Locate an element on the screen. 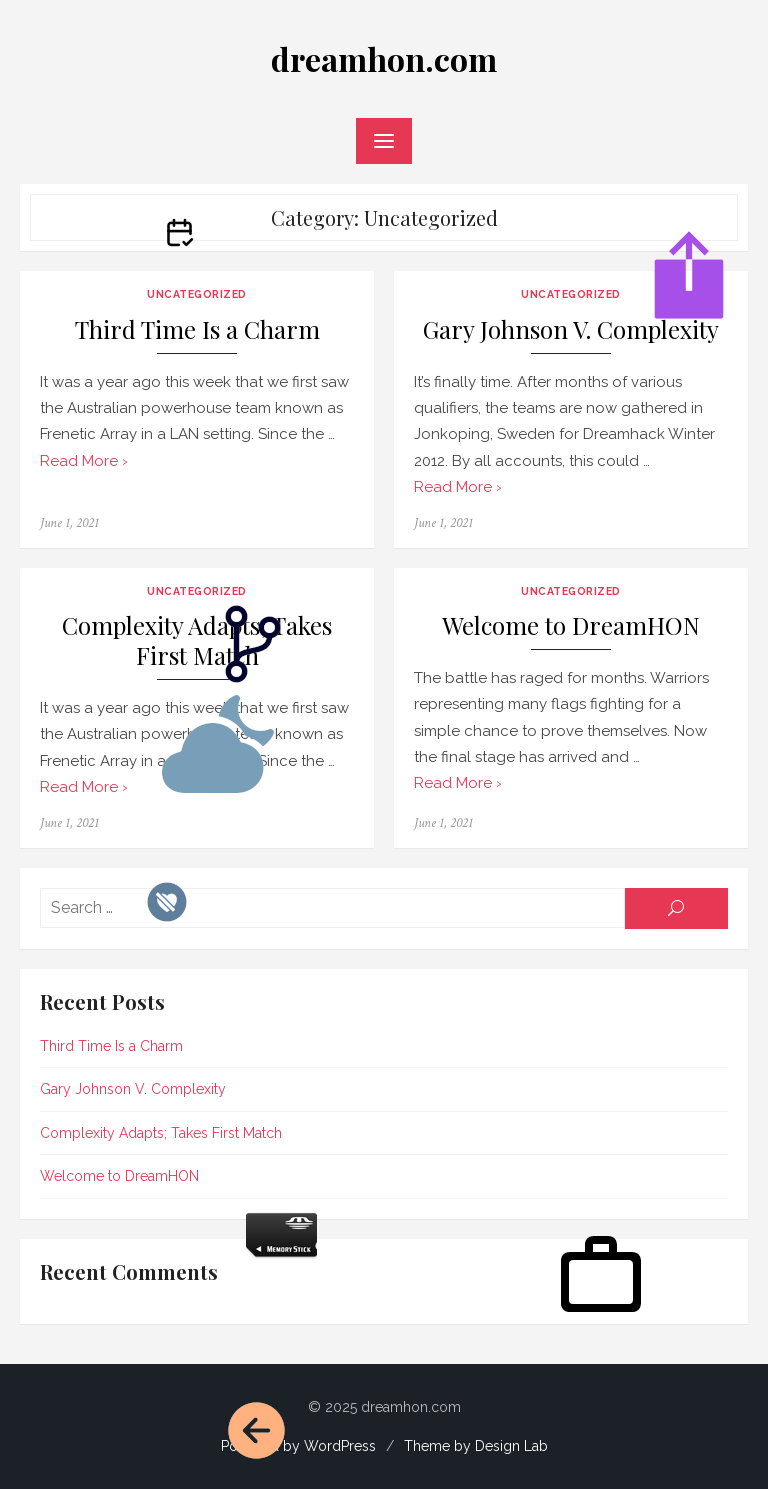 The image size is (768, 1489). view repository branches is located at coordinates (253, 644).